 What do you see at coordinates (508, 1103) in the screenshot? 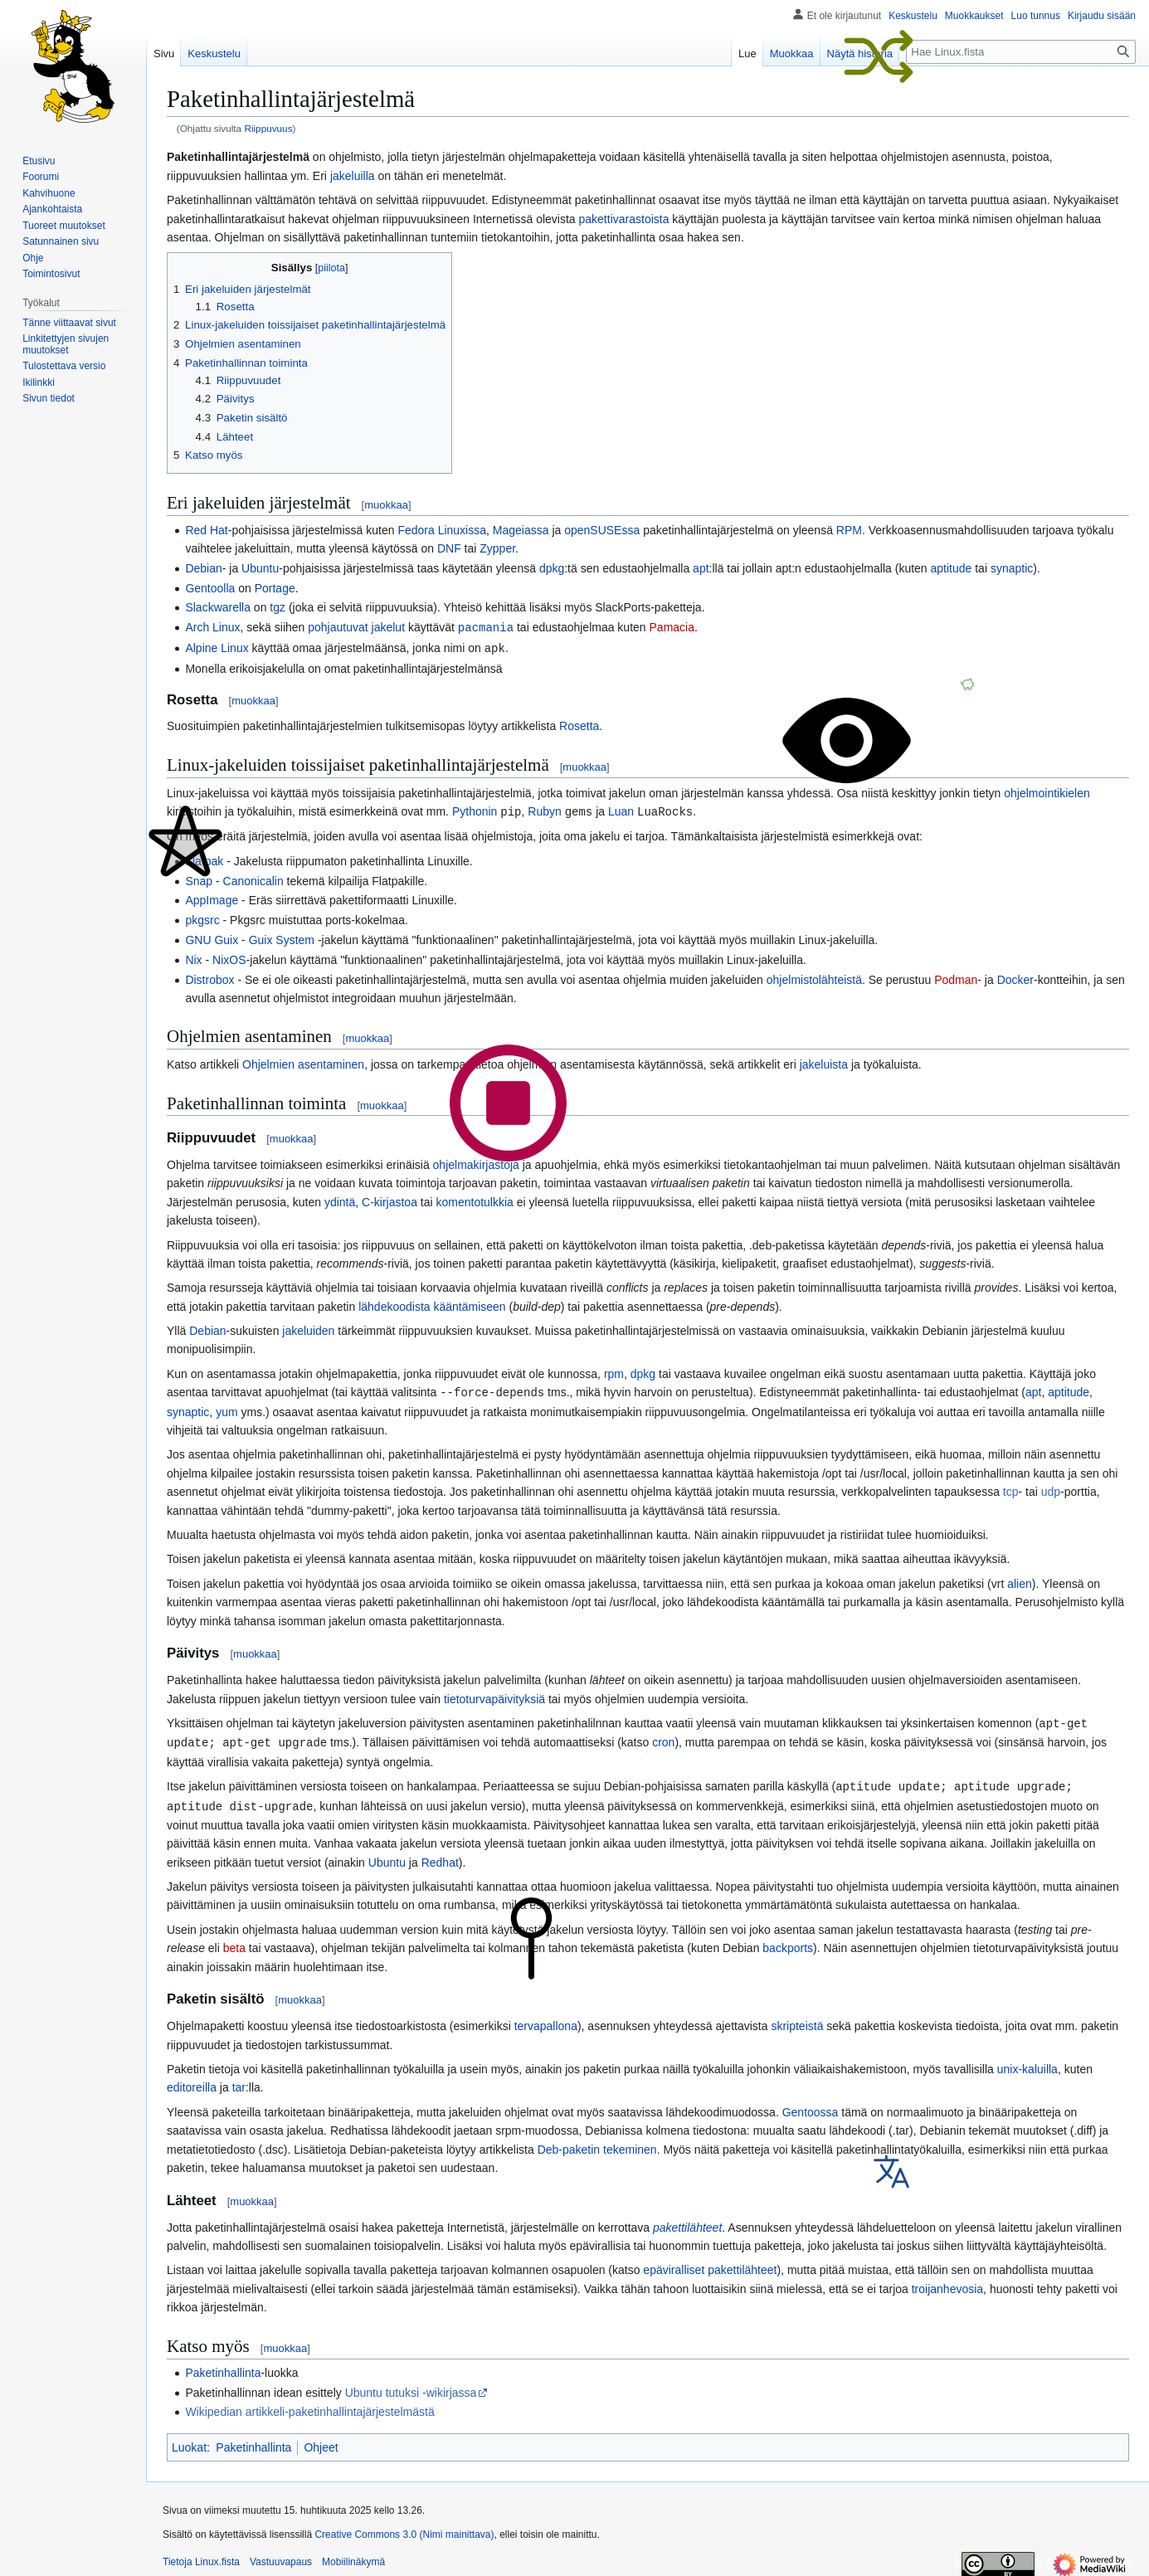
I see `stop media playback` at bounding box center [508, 1103].